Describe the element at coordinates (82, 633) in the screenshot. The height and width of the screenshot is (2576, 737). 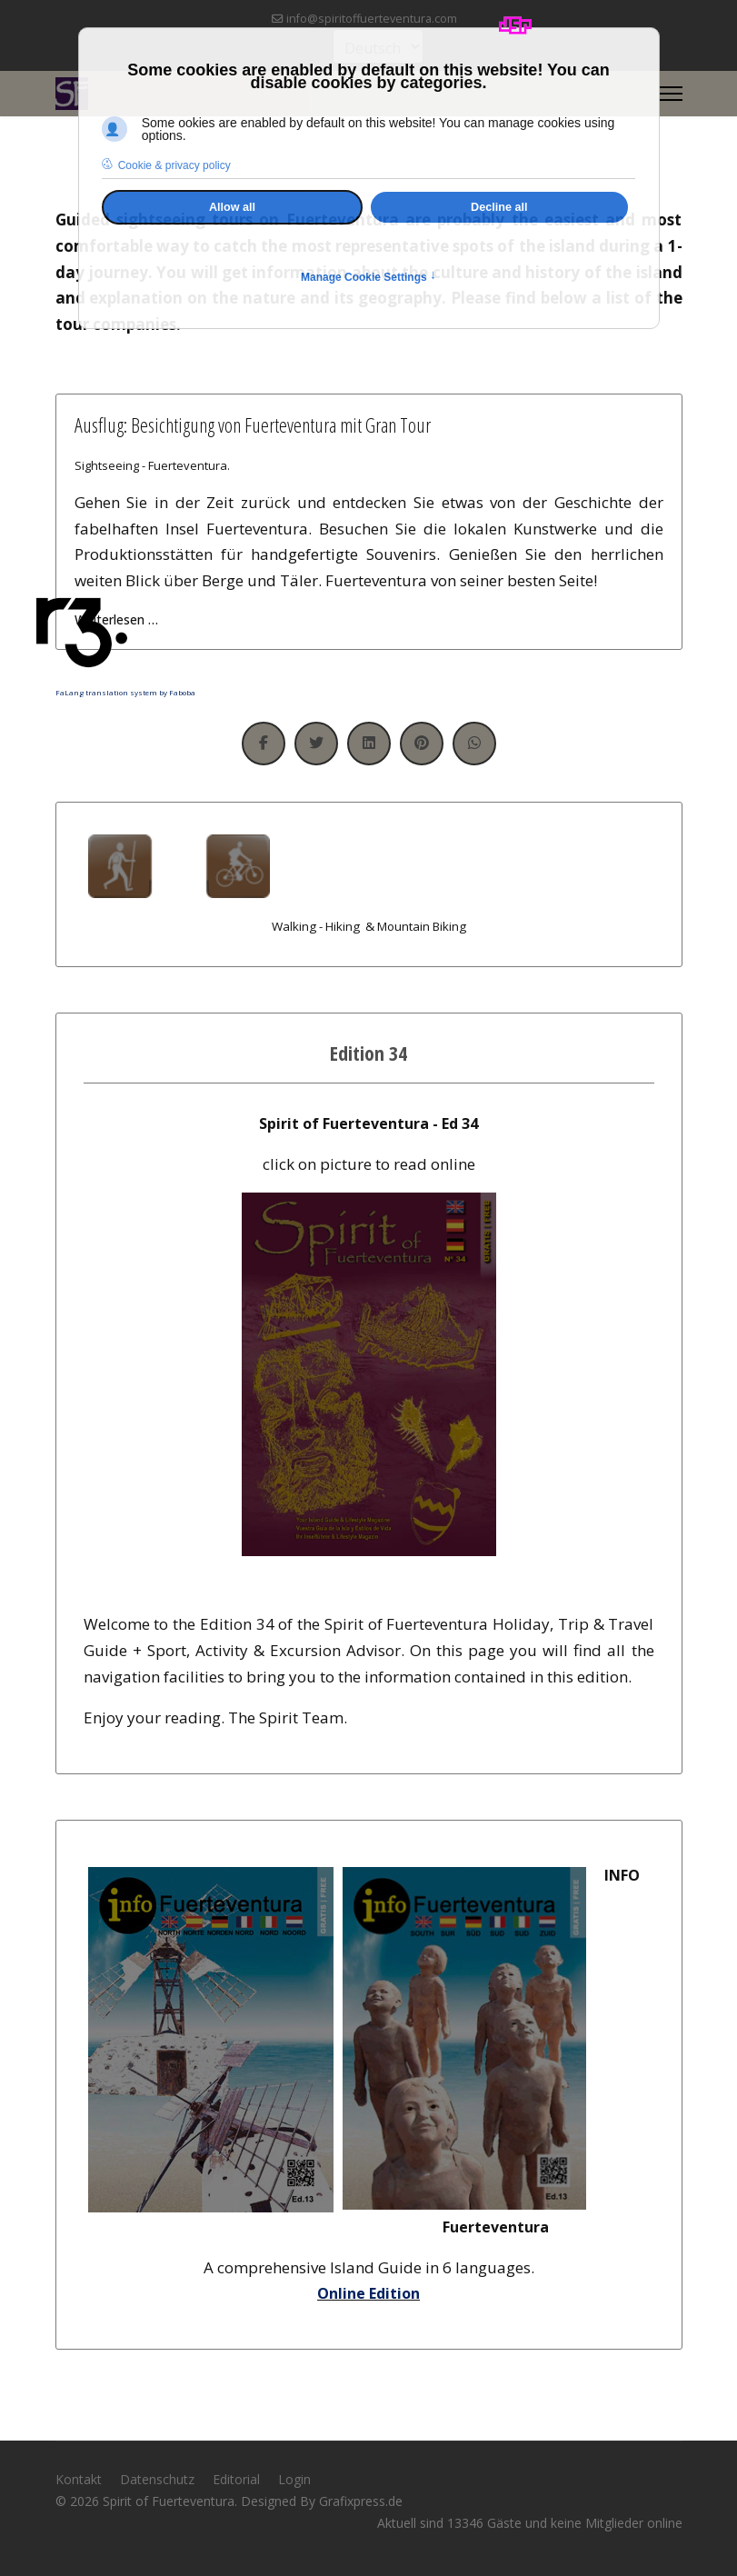
I see `r3 company logo` at that location.